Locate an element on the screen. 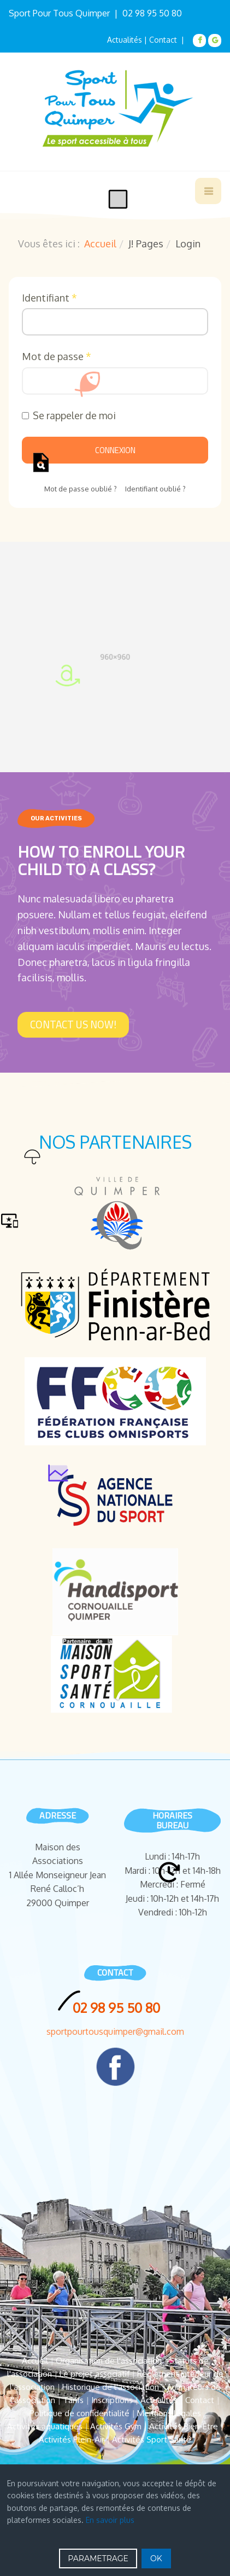 Image resolution: width=230 pixels, height=2576 pixels. restore to a previous version is located at coordinates (169, 1872).